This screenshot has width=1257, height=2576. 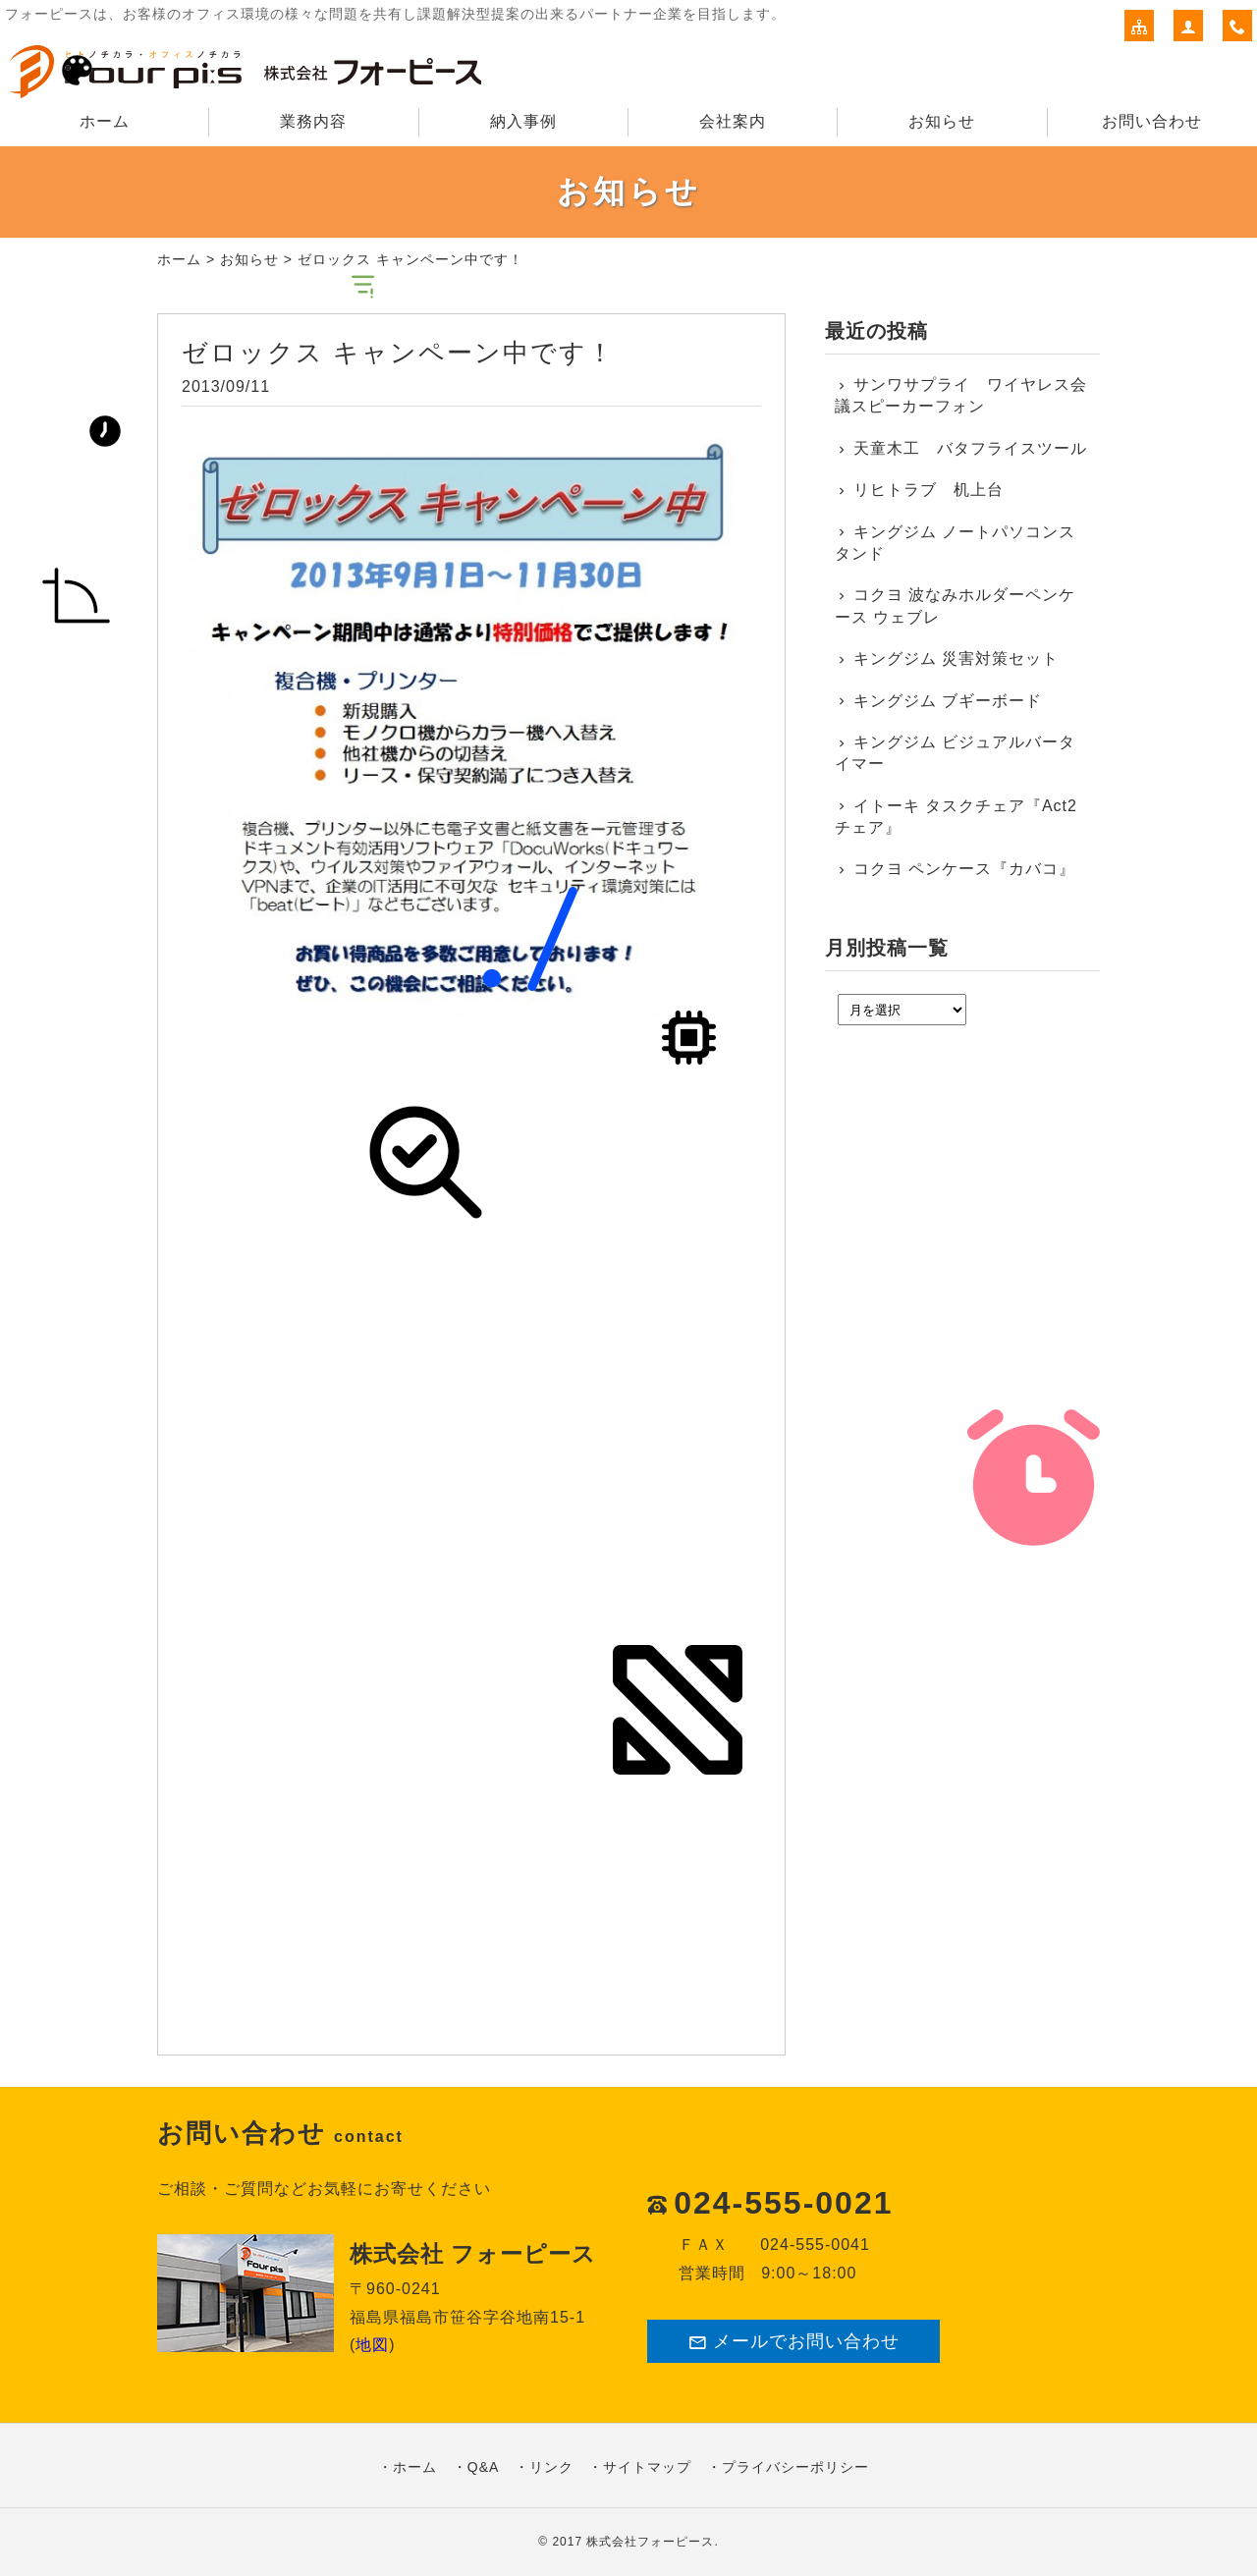 I want to click on indicates a relative file path reference, so click(x=531, y=939).